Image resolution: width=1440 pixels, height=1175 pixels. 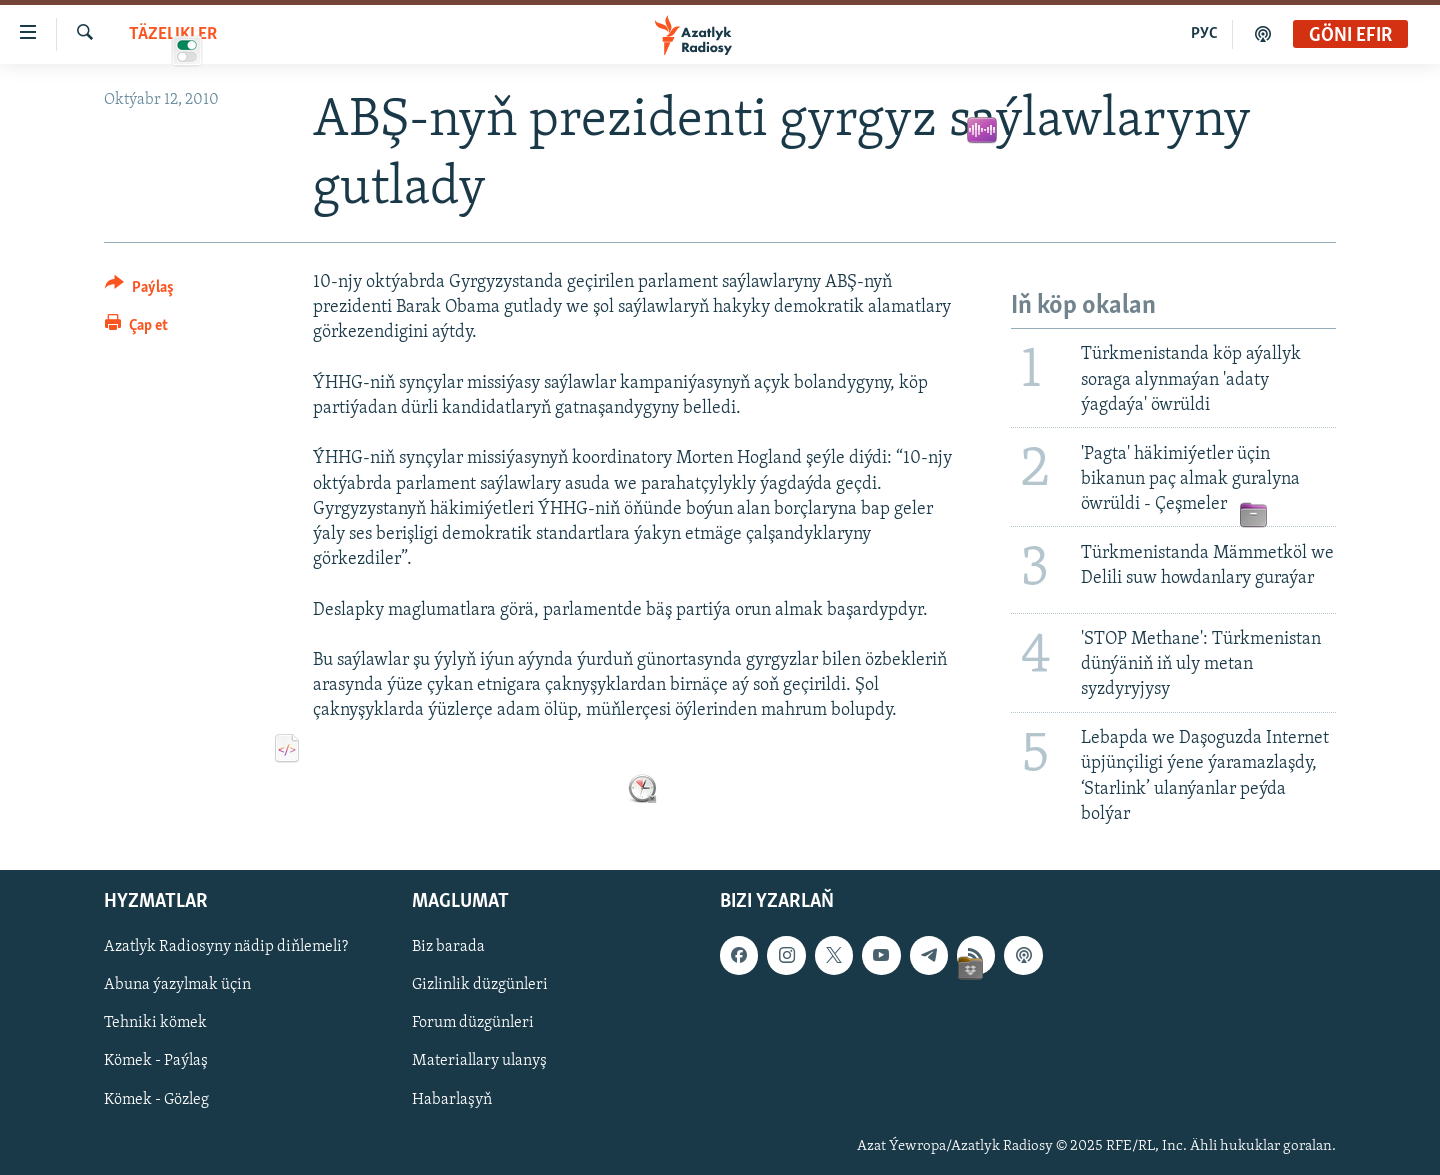 What do you see at coordinates (1253, 514) in the screenshot?
I see `open file manager application` at bounding box center [1253, 514].